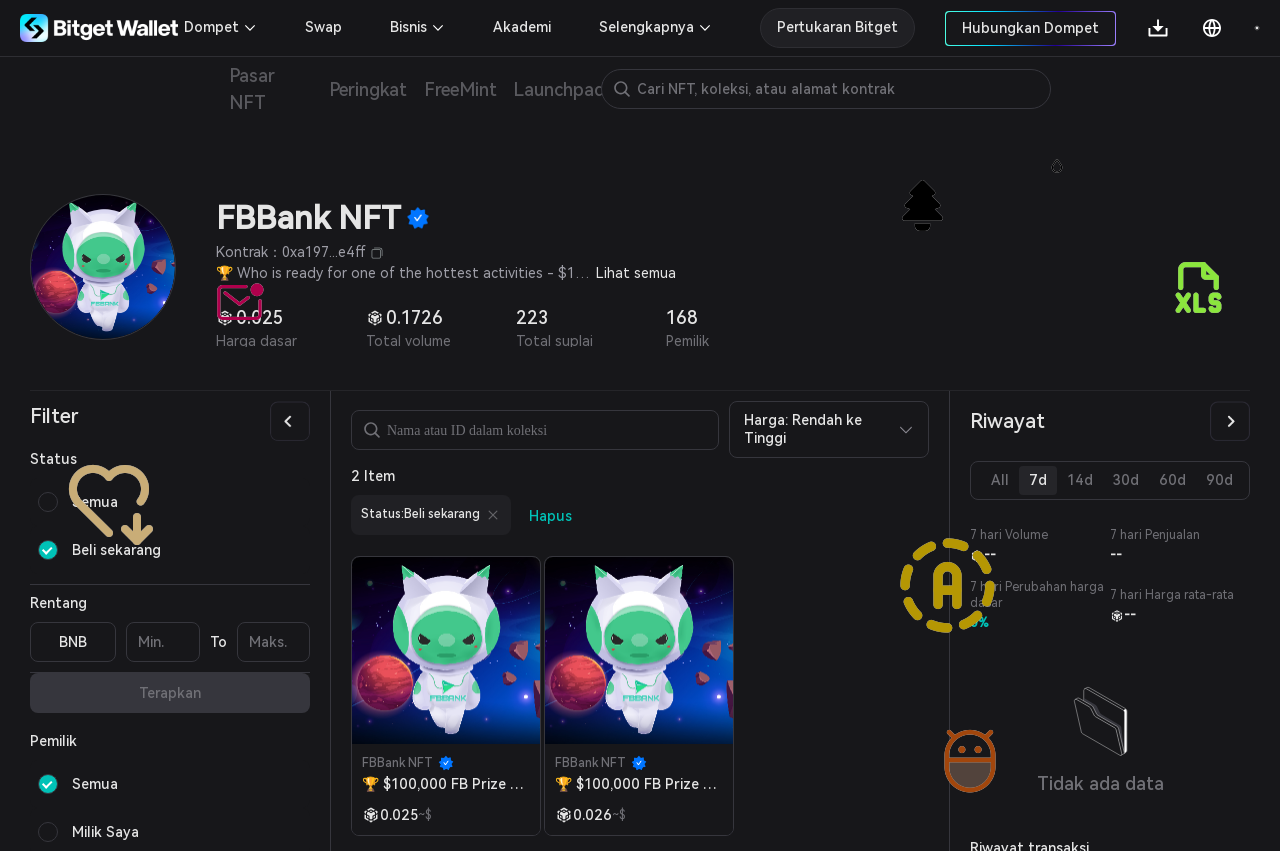 Image resolution: width=1280 pixels, height=851 pixels. I want to click on download liked or favorited content, so click(109, 501).